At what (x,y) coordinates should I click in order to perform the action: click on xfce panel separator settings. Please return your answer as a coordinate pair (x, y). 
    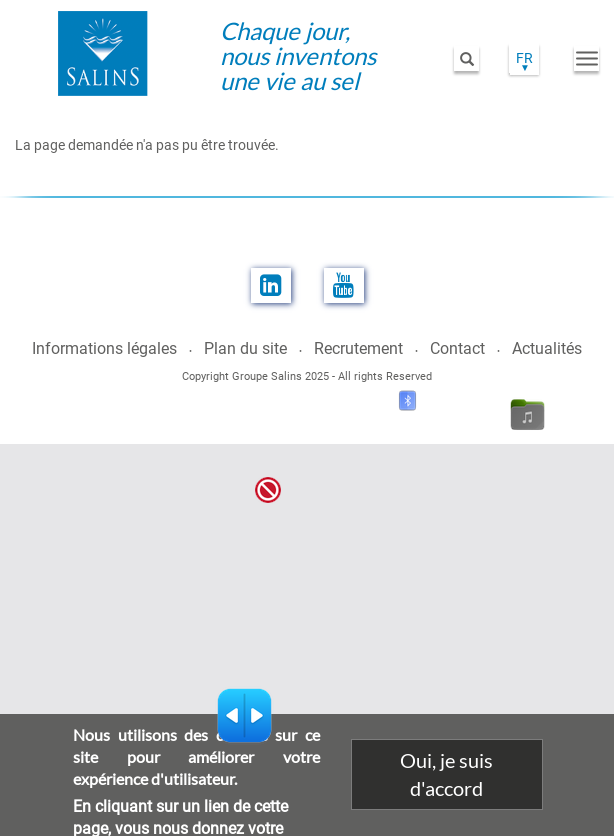
    Looking at the image, I should click on (244, 715).